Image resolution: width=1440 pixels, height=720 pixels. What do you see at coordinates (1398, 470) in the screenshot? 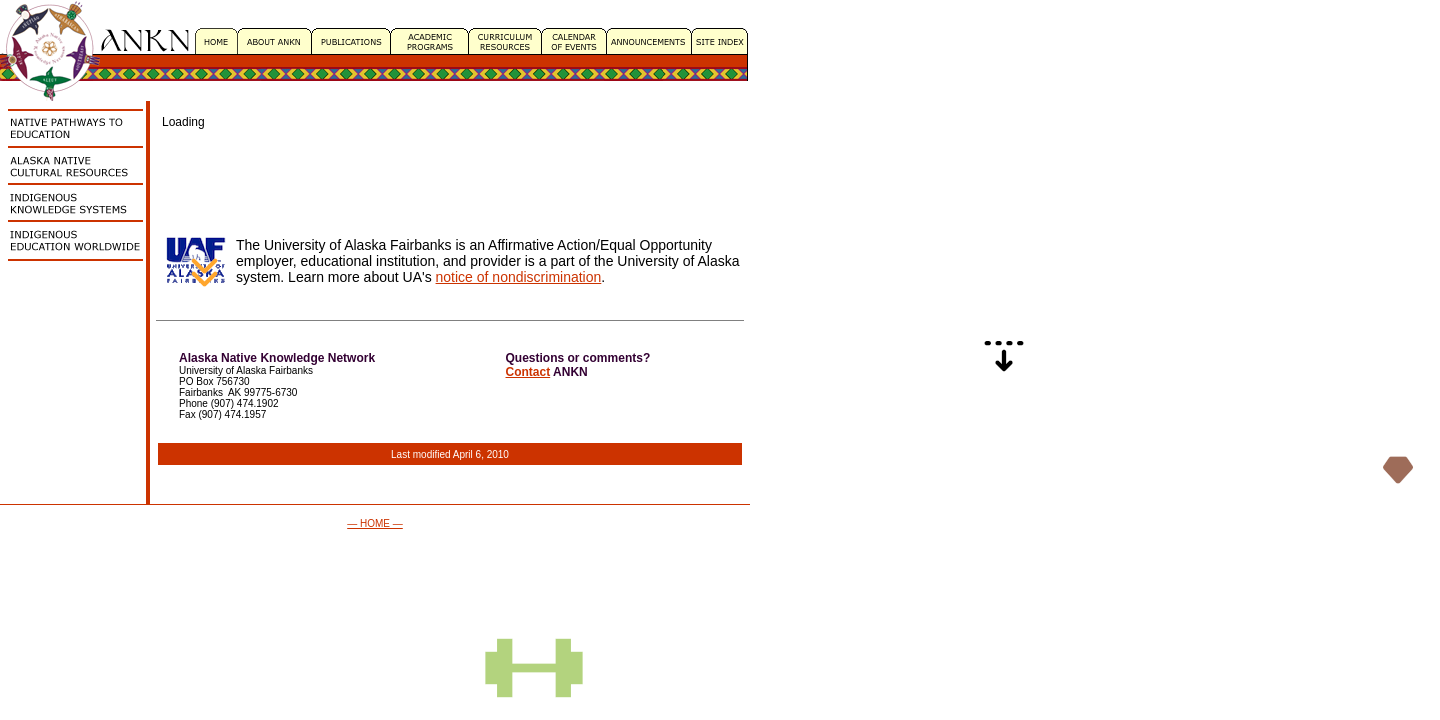
I see `open sketch app` at bounding box center [1398, 470].